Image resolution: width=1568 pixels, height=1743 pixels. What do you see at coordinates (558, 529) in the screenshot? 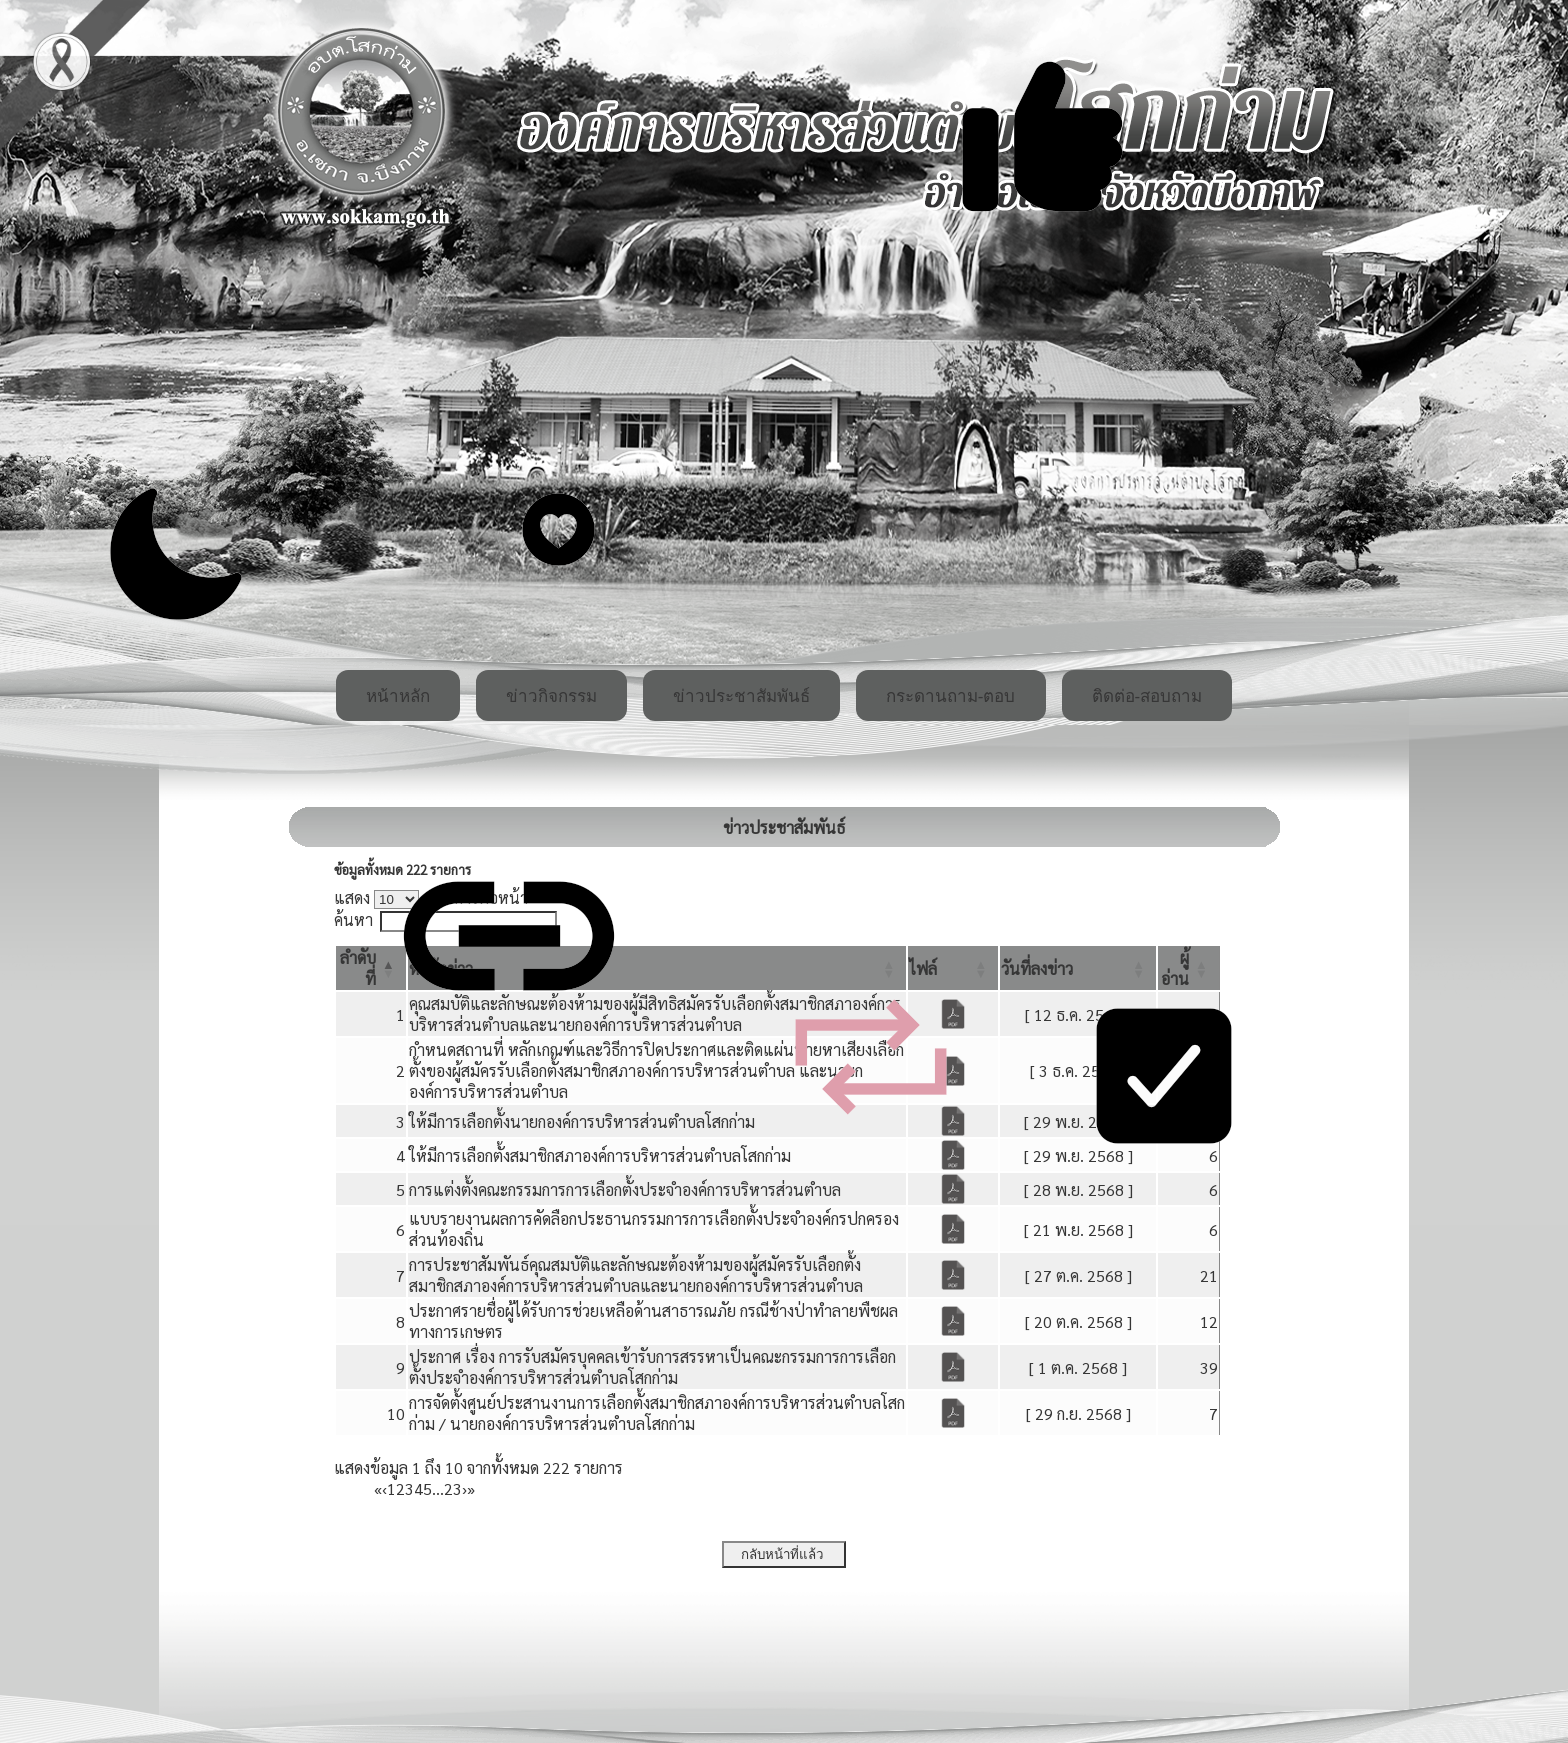
I see `add to favorites` at bounding box center [558, 529].